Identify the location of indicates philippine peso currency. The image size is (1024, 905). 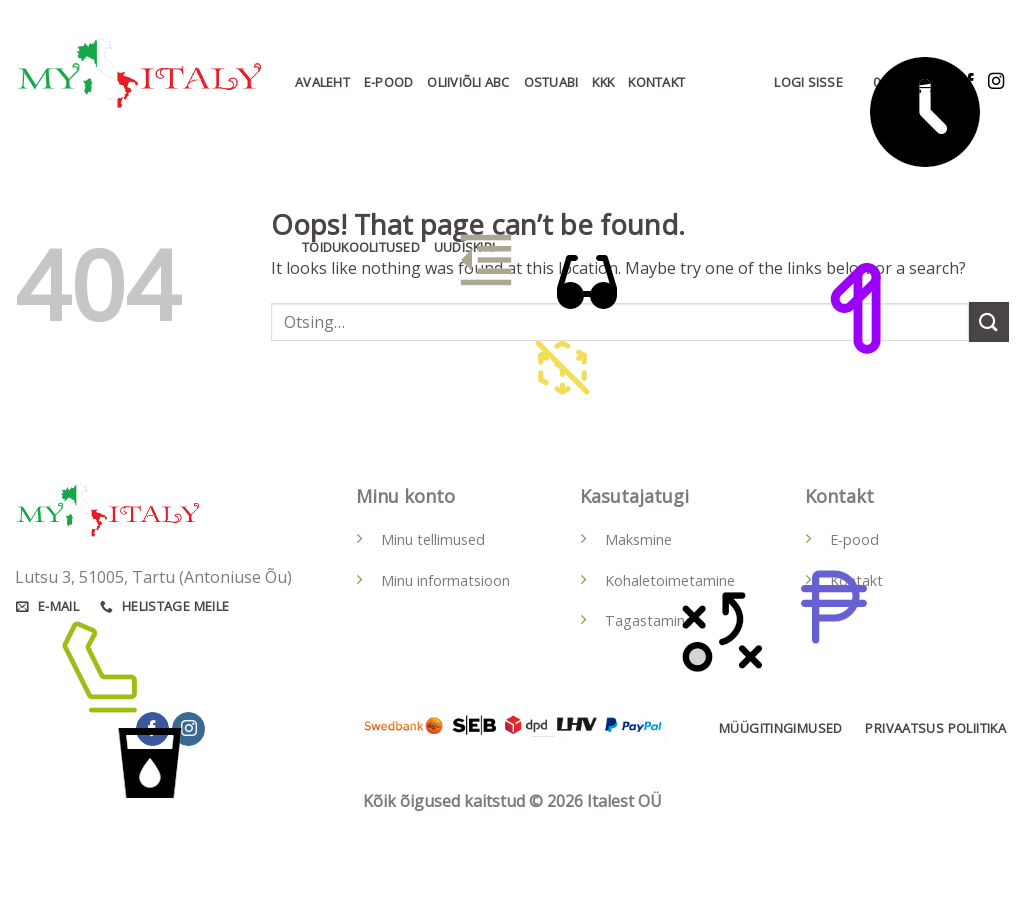
(834, 607).